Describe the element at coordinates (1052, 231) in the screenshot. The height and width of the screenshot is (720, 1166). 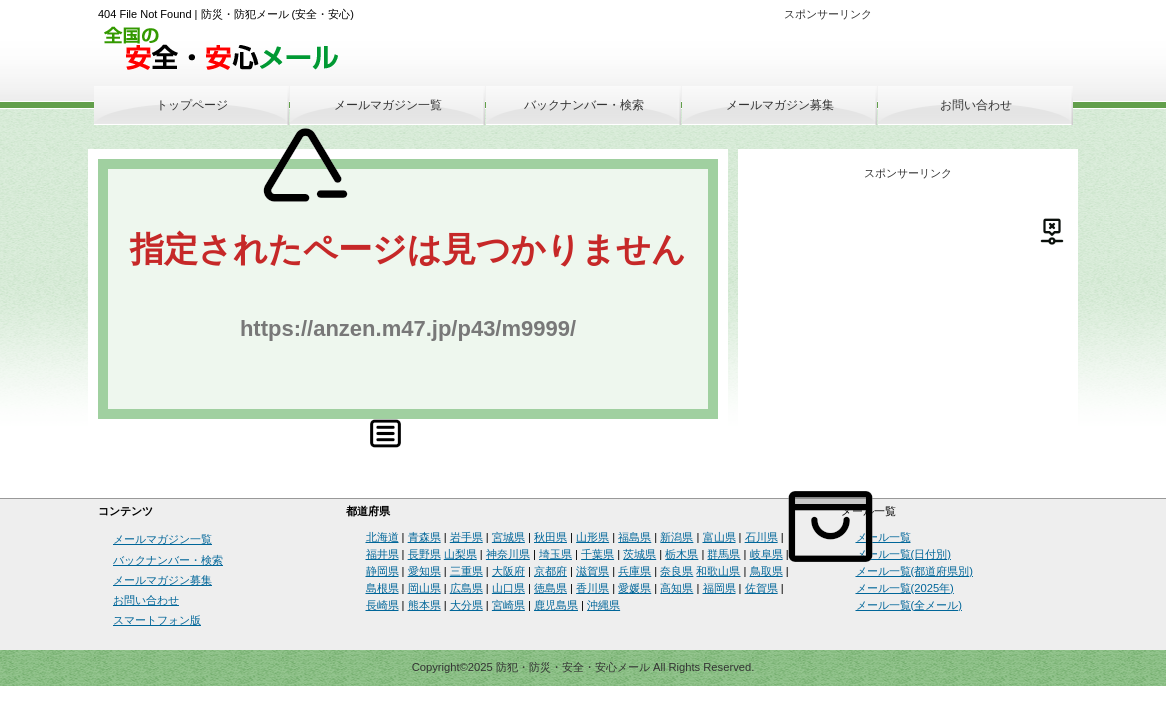
I see `remove an event from the timeline` at that location.